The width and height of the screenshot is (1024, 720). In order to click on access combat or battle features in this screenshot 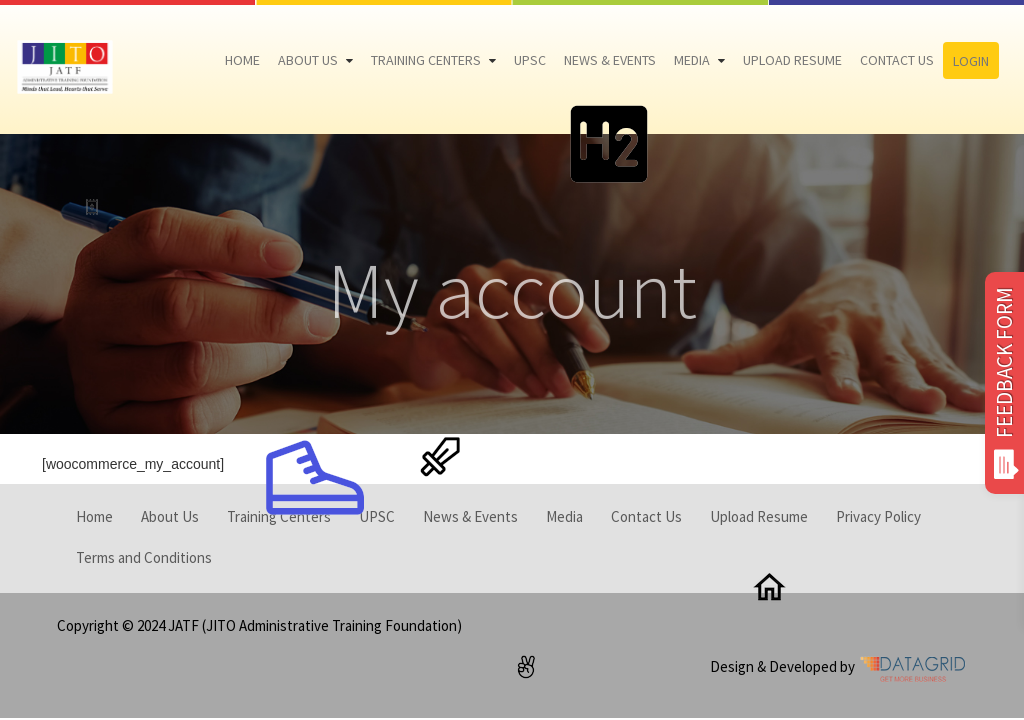, I will do `click(441, 456)`.